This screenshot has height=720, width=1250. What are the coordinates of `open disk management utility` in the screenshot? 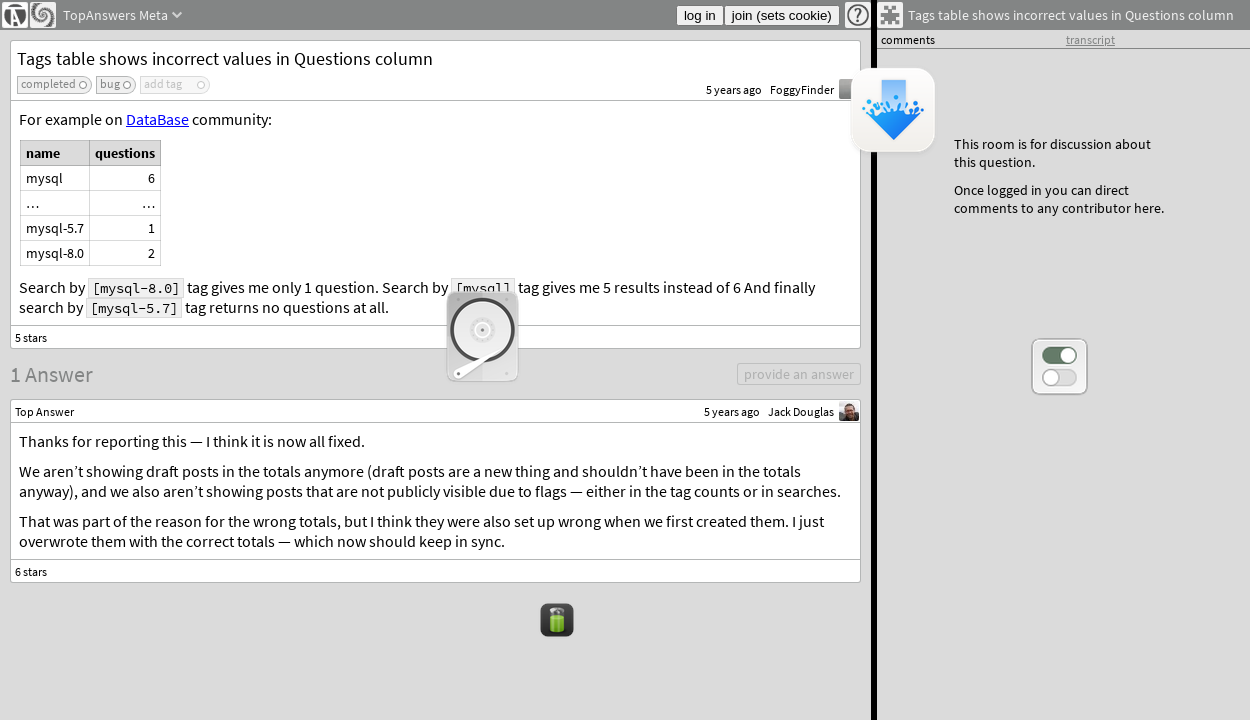 It's located at (482, 336).